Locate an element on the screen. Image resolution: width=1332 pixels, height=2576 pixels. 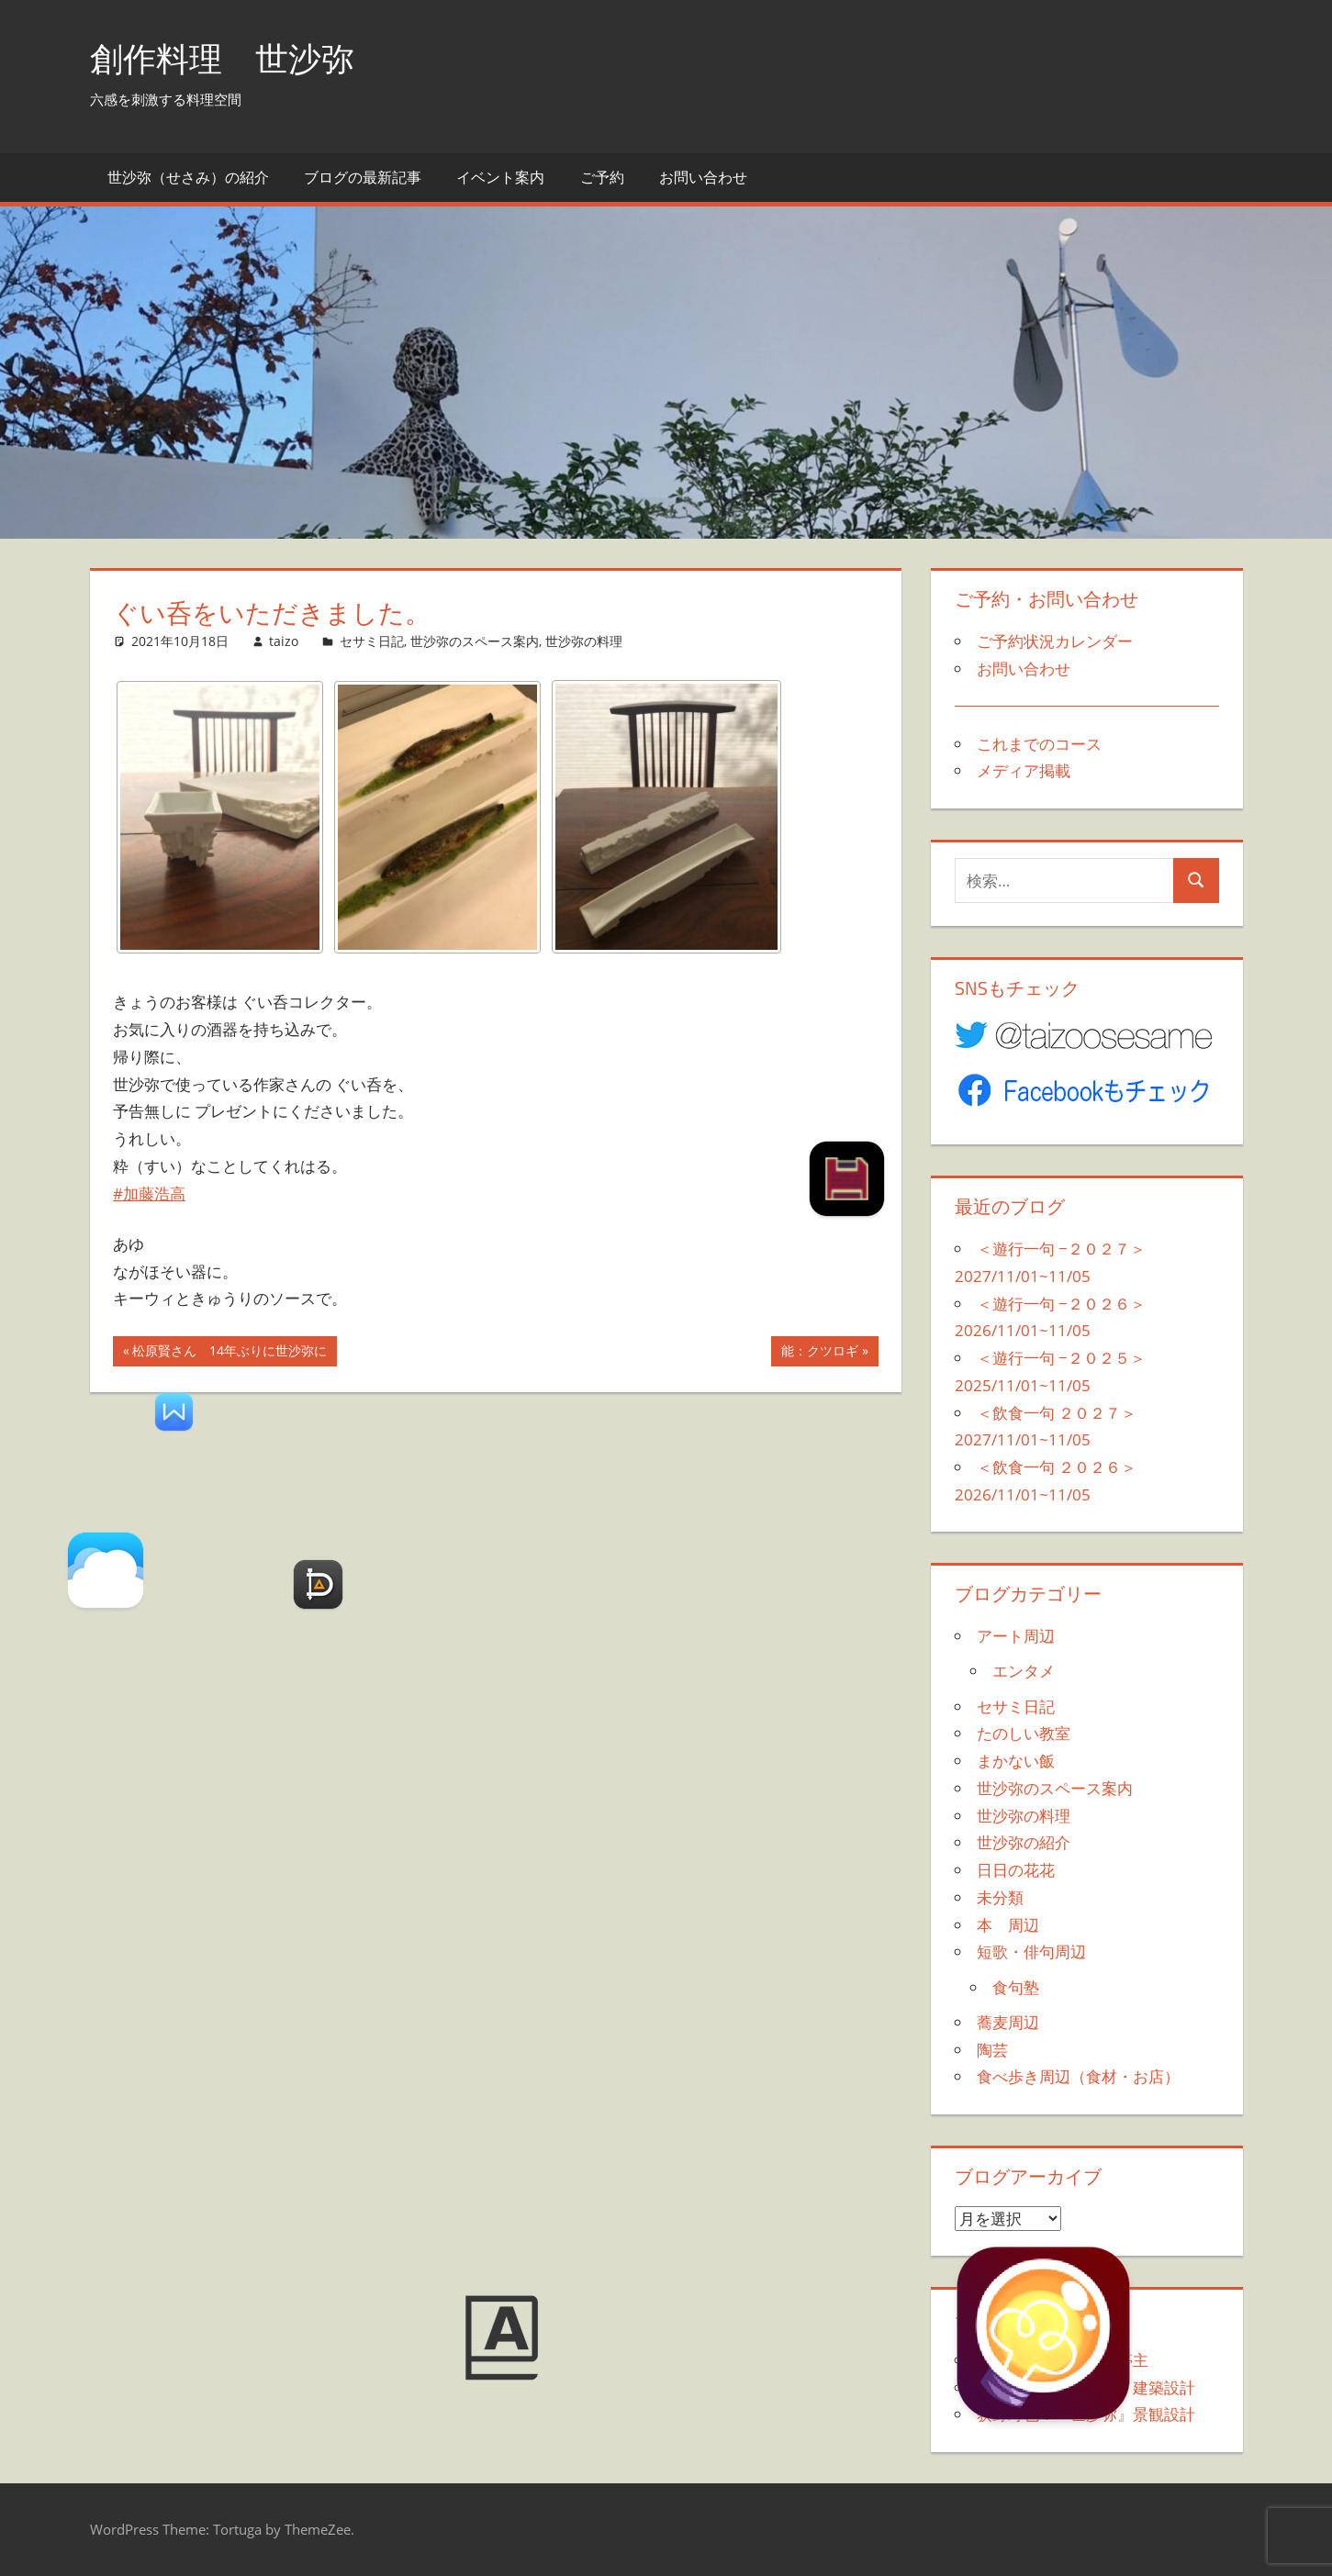
launch inscryption game is located at coordinates (846, 1178).